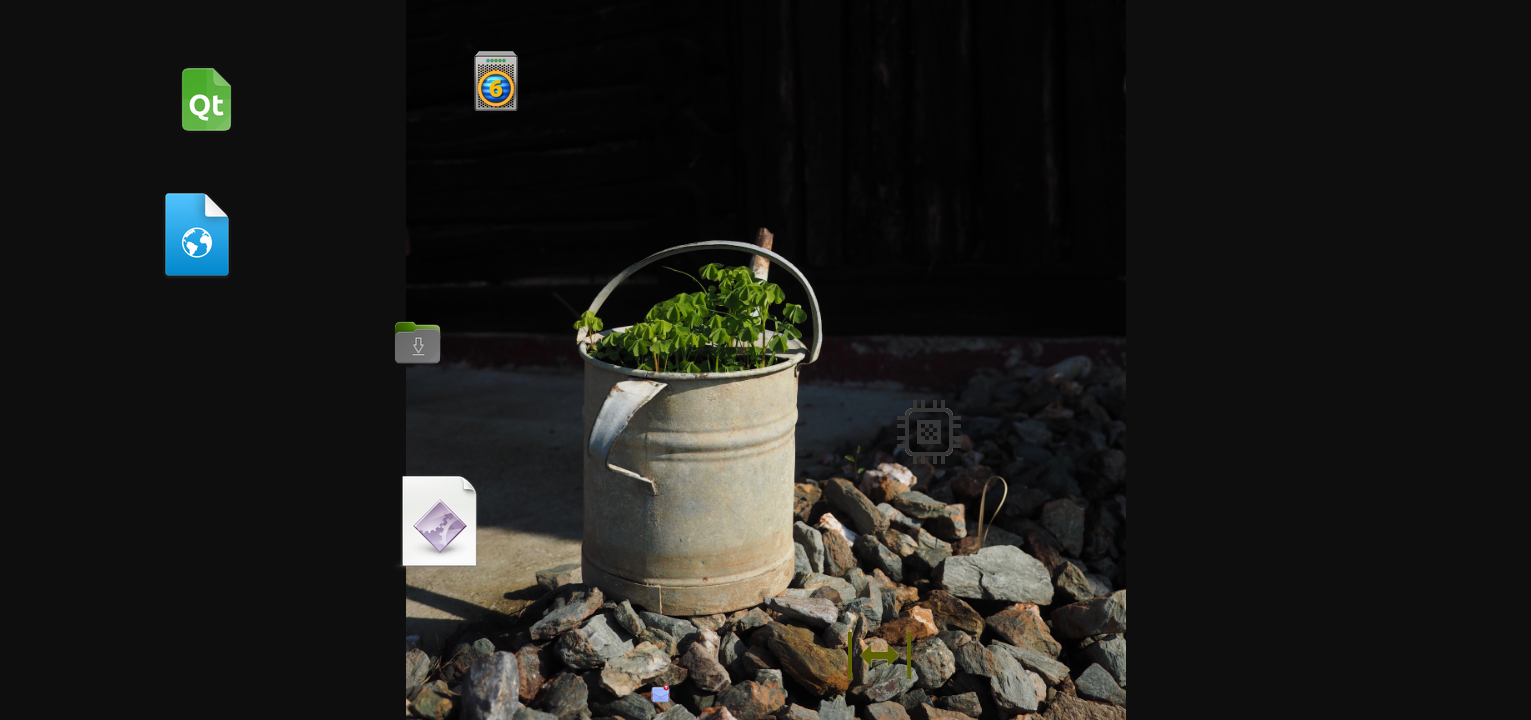 The height and width of the screenshot is (720, 1531). I want to click on a marble globe or geographic data file, so click(197, 236).